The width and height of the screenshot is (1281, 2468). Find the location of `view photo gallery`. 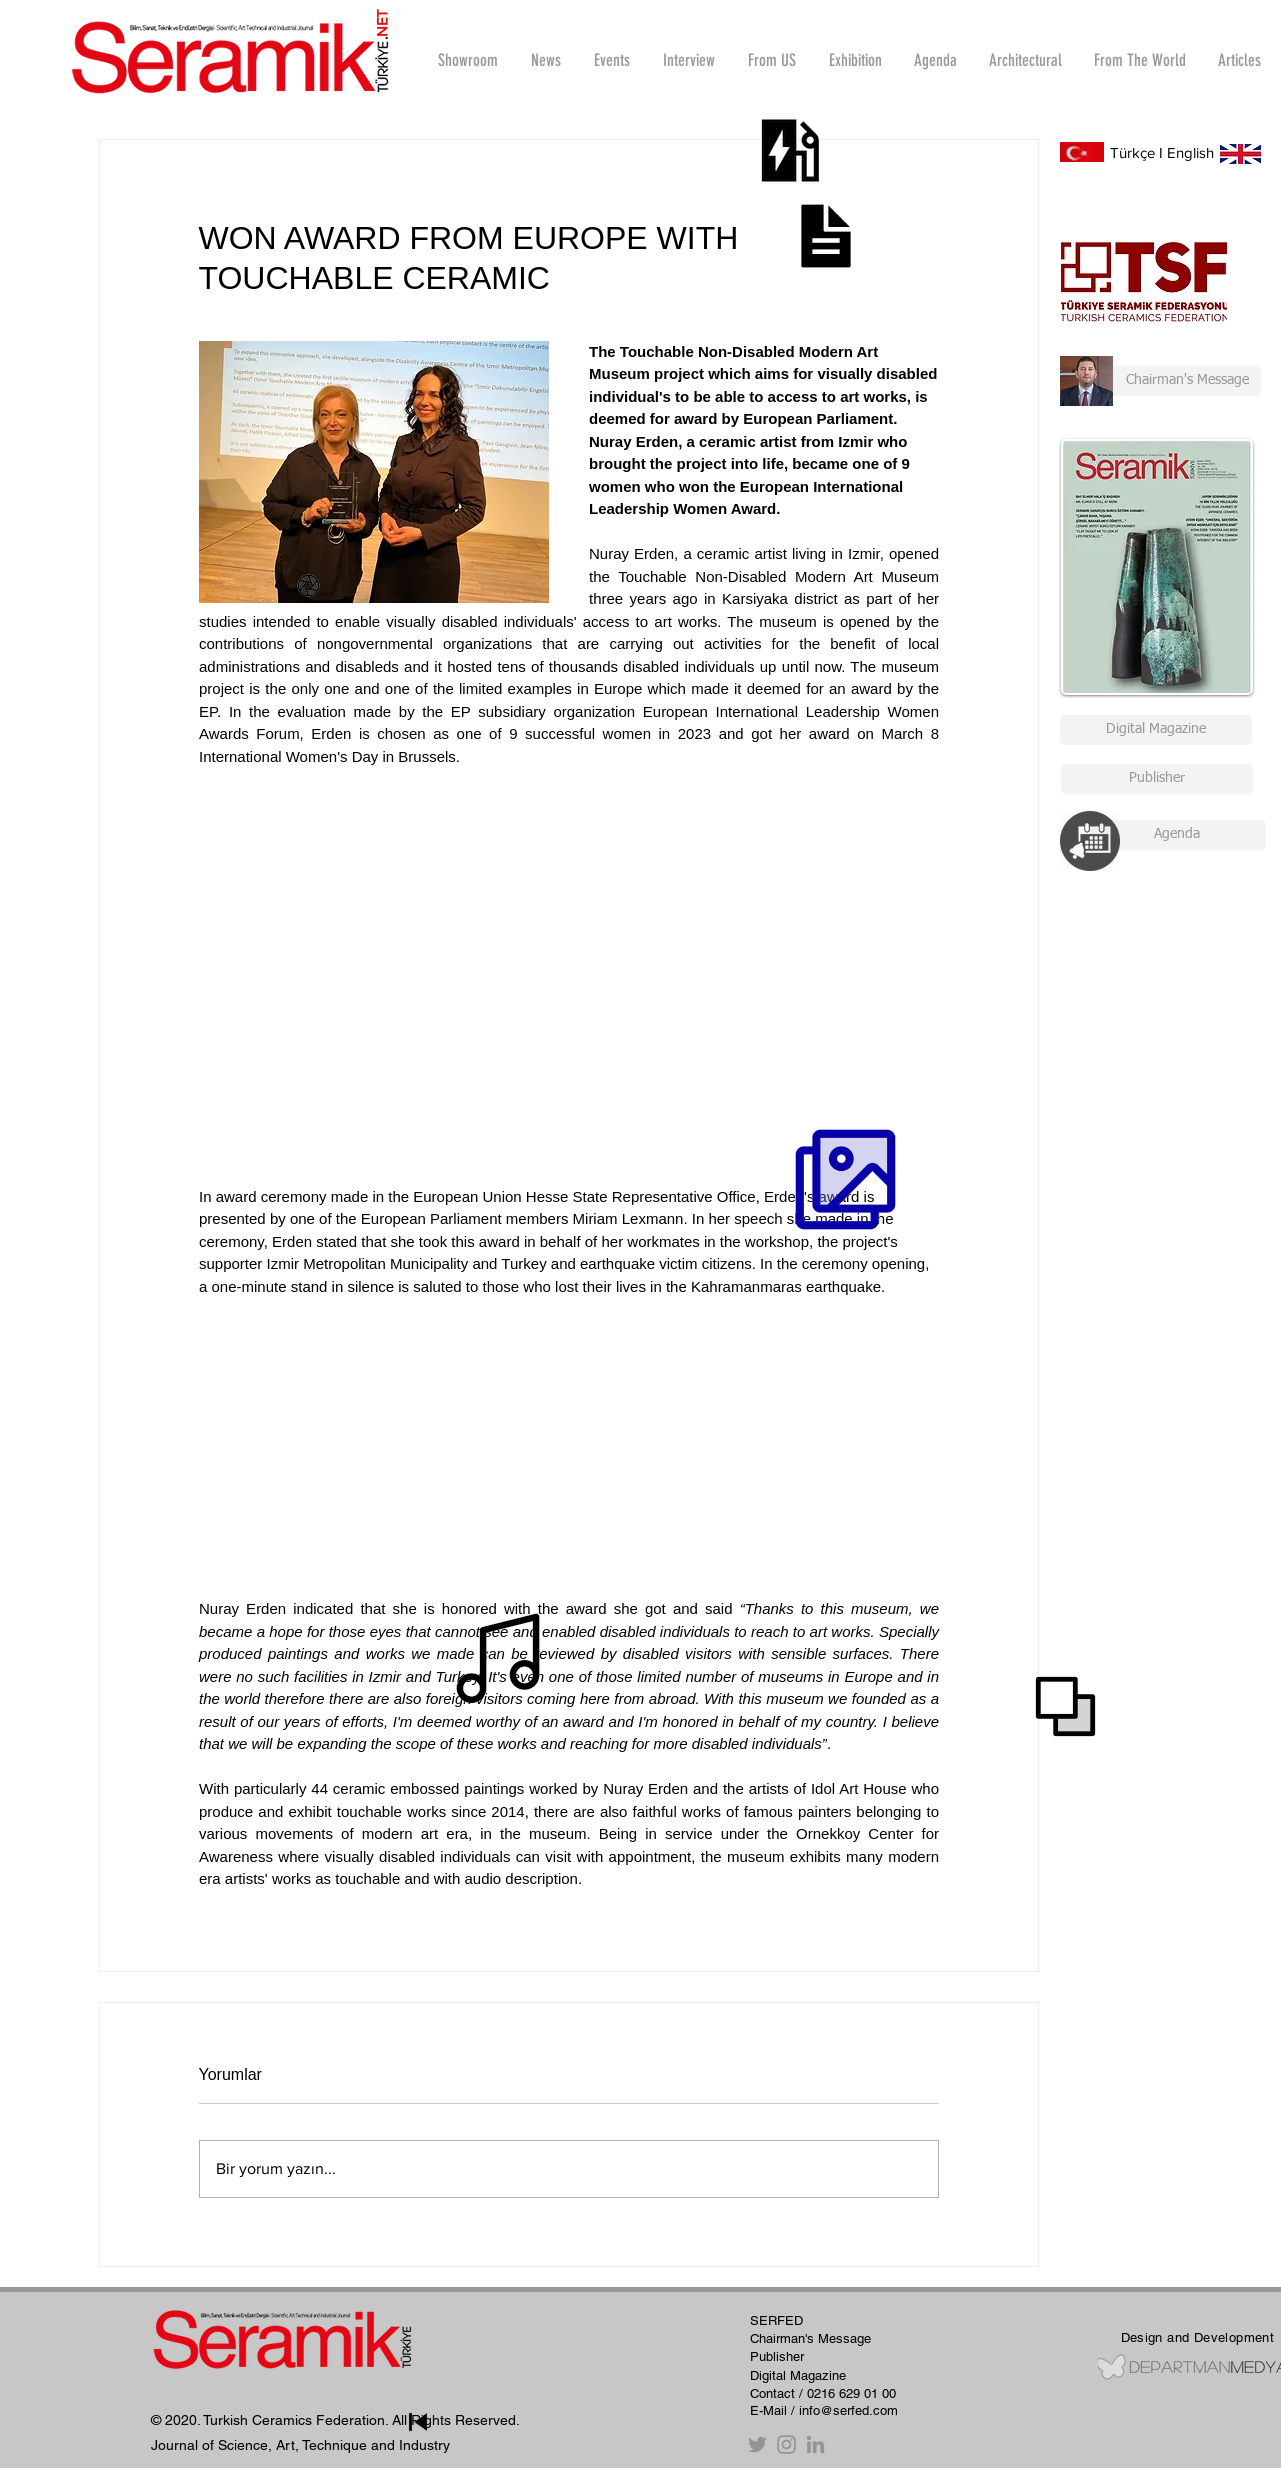

view photo gallery is located at coordinates (845, 1179).